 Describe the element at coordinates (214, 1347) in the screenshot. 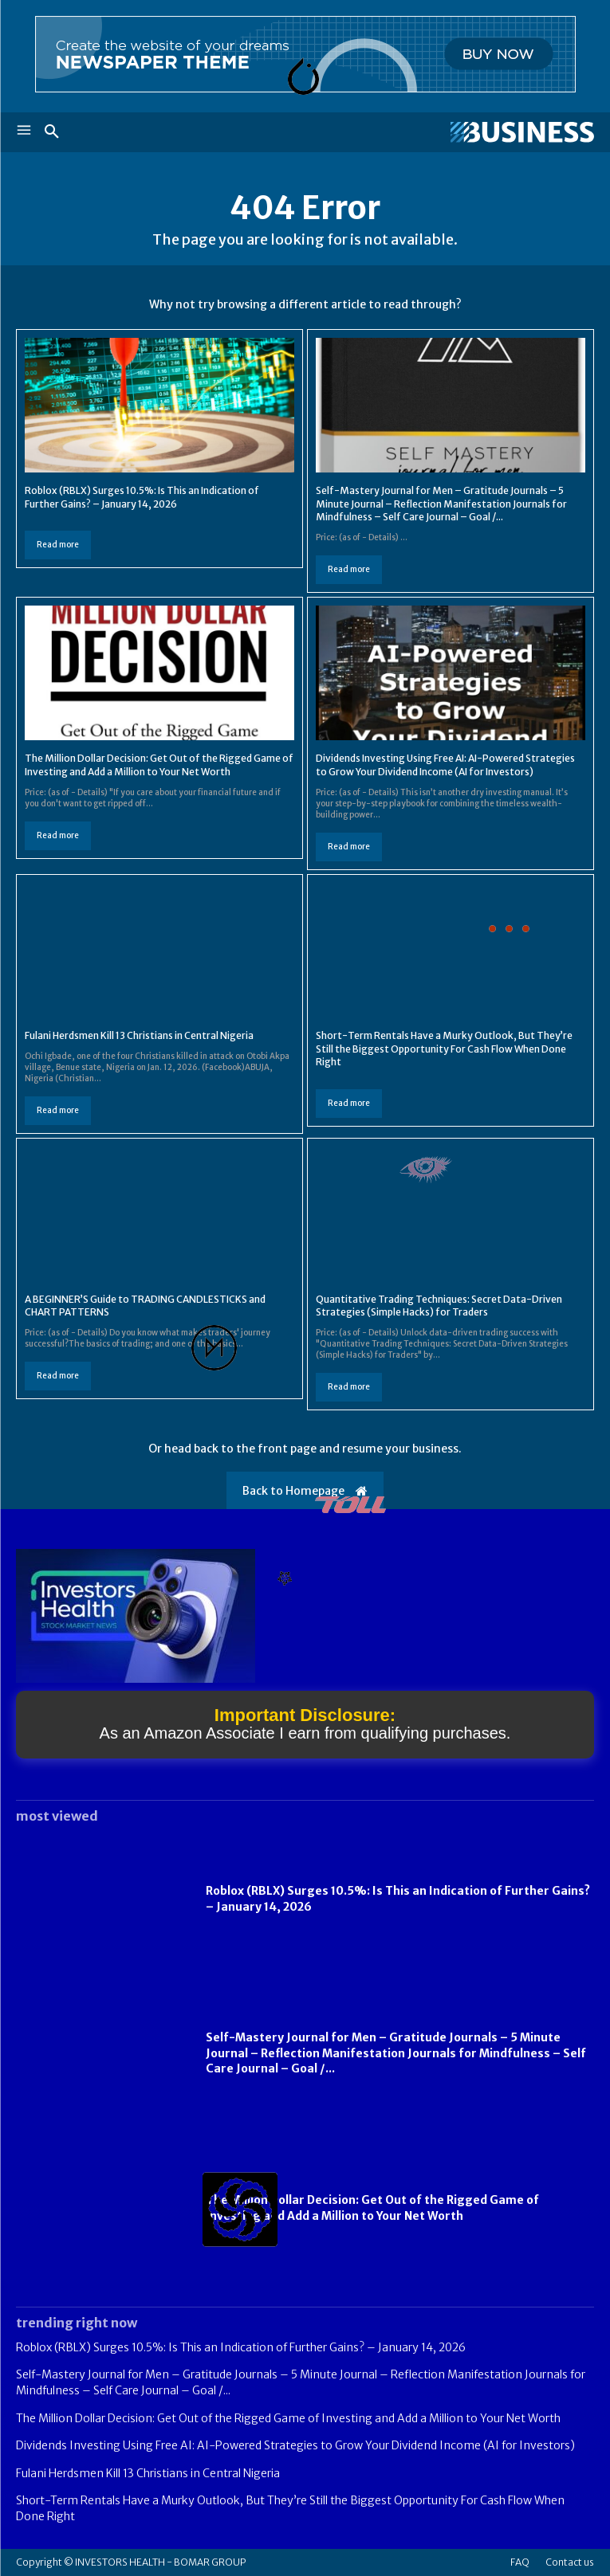

I see `osmc media center application logo` at that location.